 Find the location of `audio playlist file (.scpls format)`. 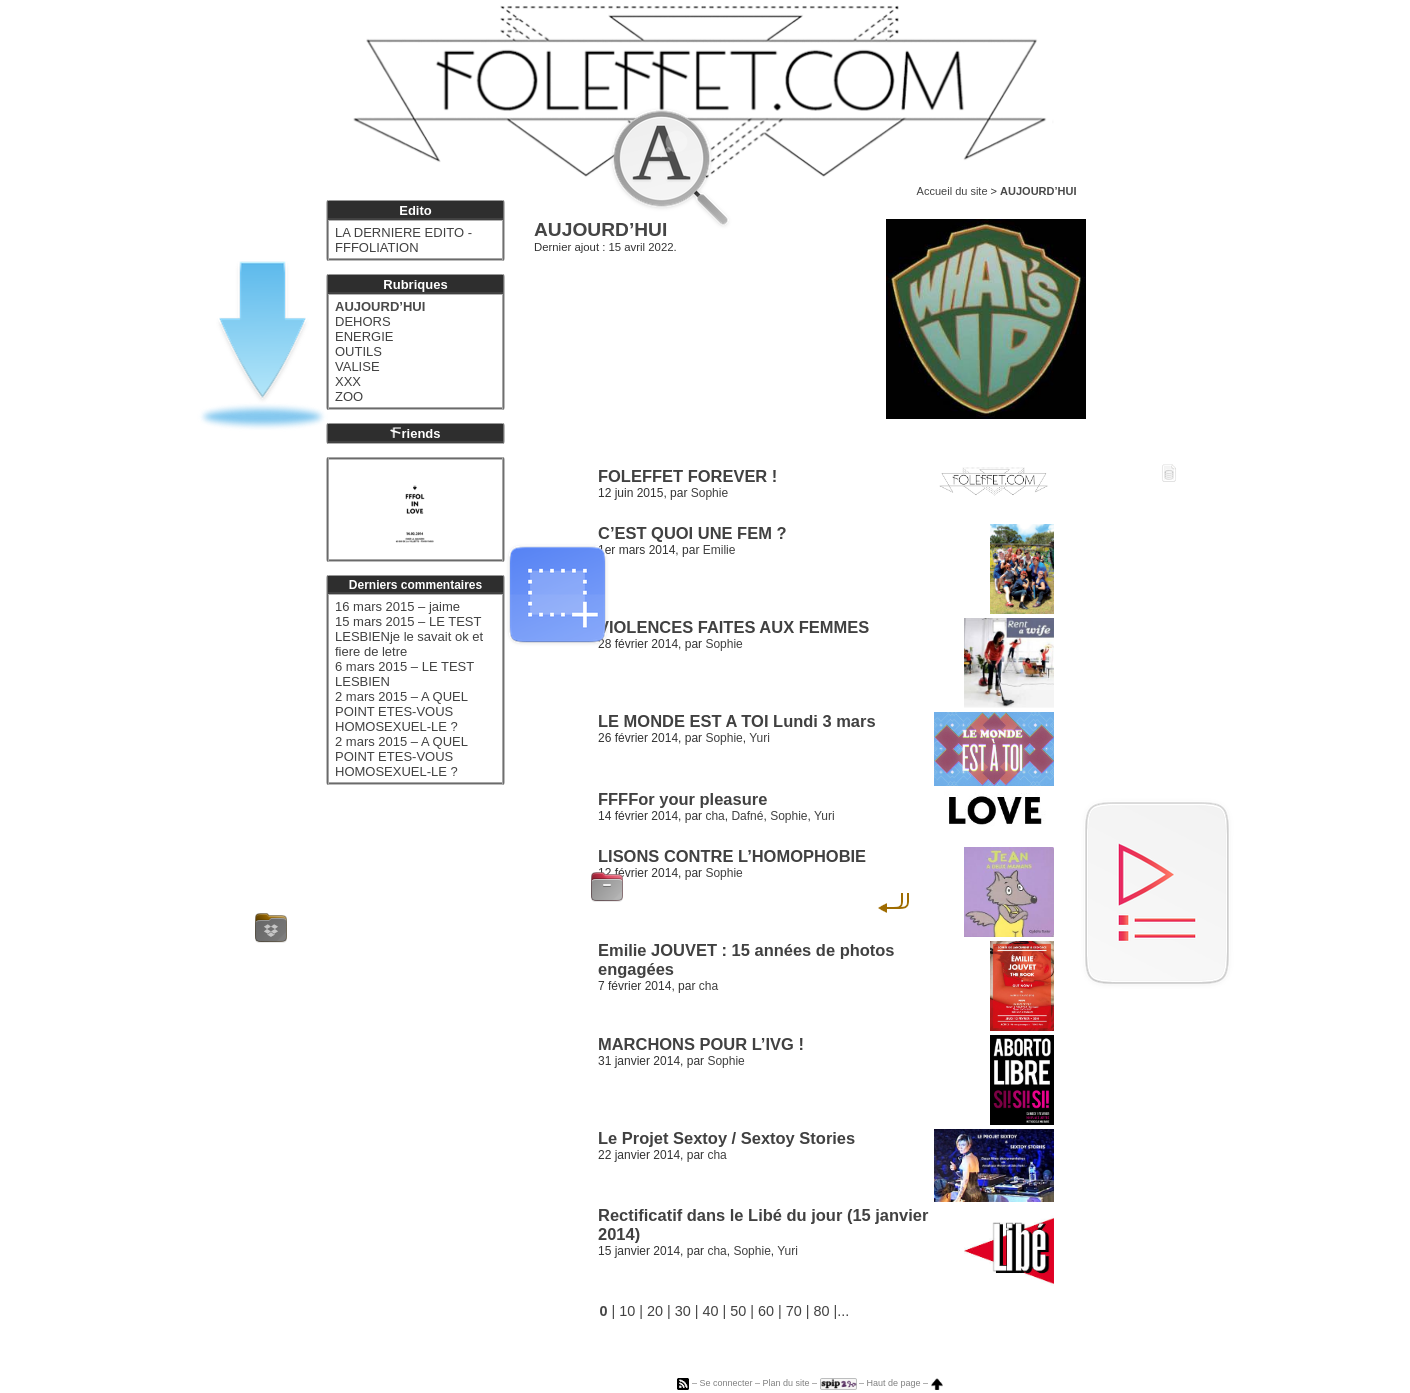

audio playlist file (.scpls format) is located at coordinates (1157, 893).